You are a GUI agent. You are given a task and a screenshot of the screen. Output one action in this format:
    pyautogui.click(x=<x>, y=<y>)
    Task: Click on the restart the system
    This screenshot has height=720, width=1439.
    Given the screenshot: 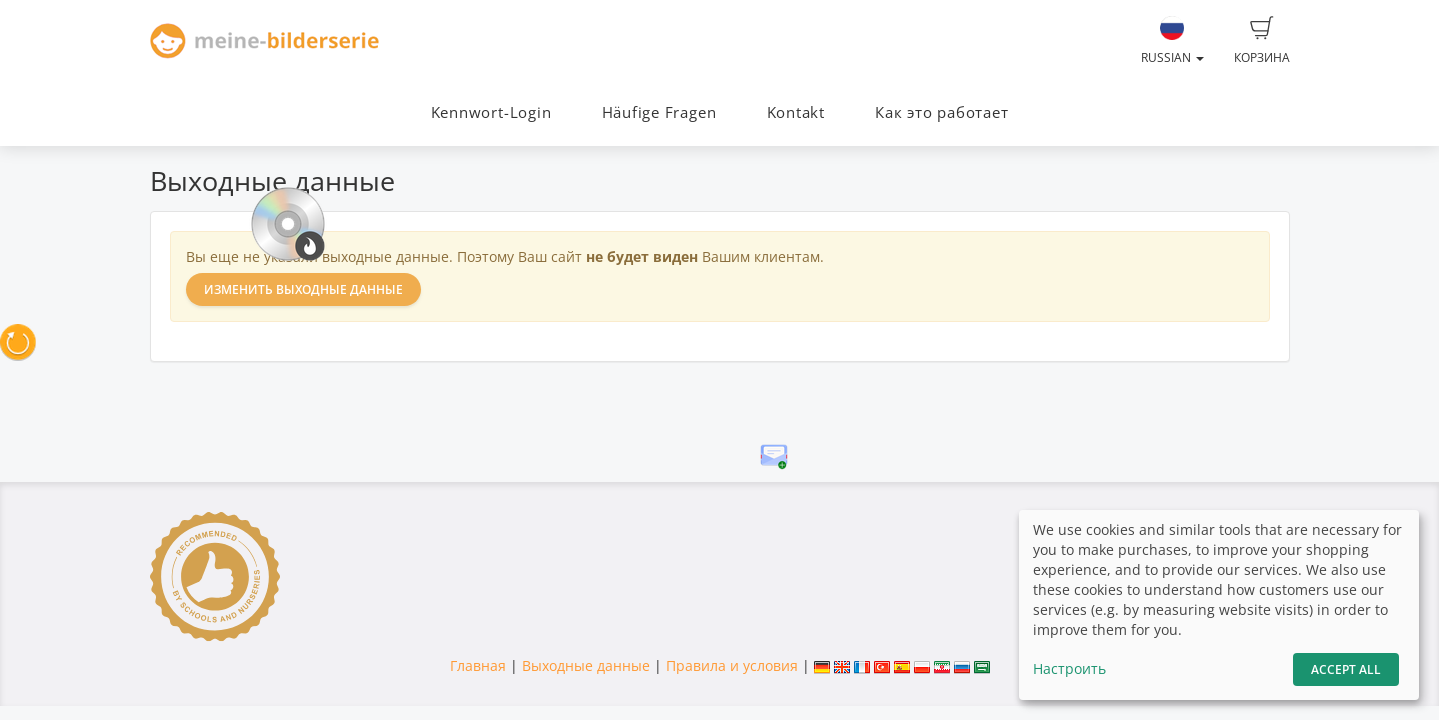 What is the action you would take?
    pyautogui.click(x=18, y=342)
    